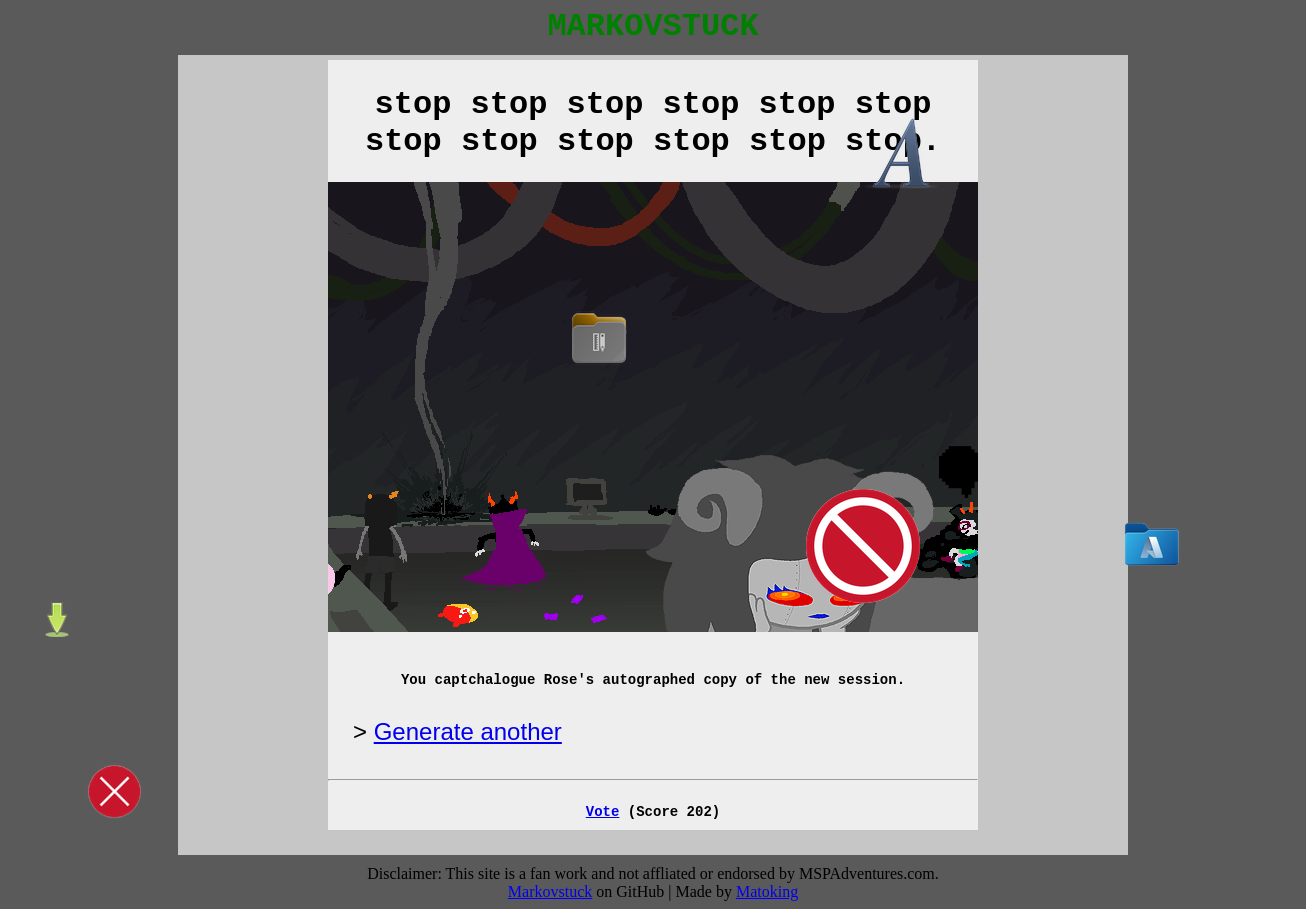 The height and width of the screenshot is (909, 1306). I want to click on save the current file or document, so click(57, 620).